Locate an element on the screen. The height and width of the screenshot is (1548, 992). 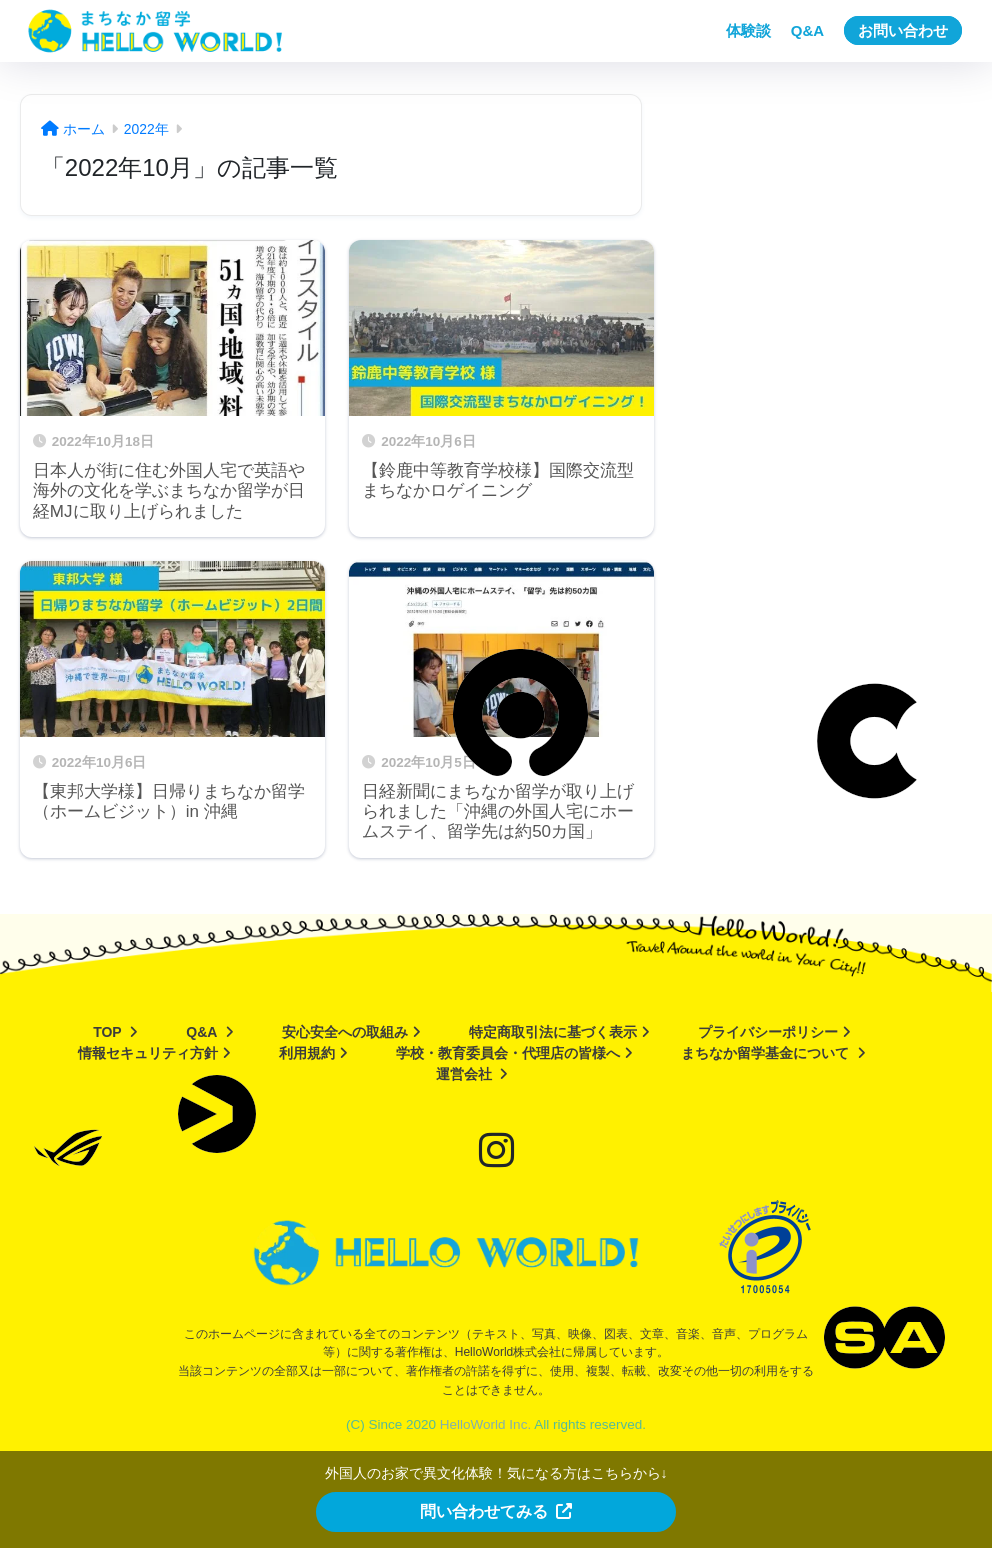
open the Viaplay streaming app is located at coordinates (217, 1114).